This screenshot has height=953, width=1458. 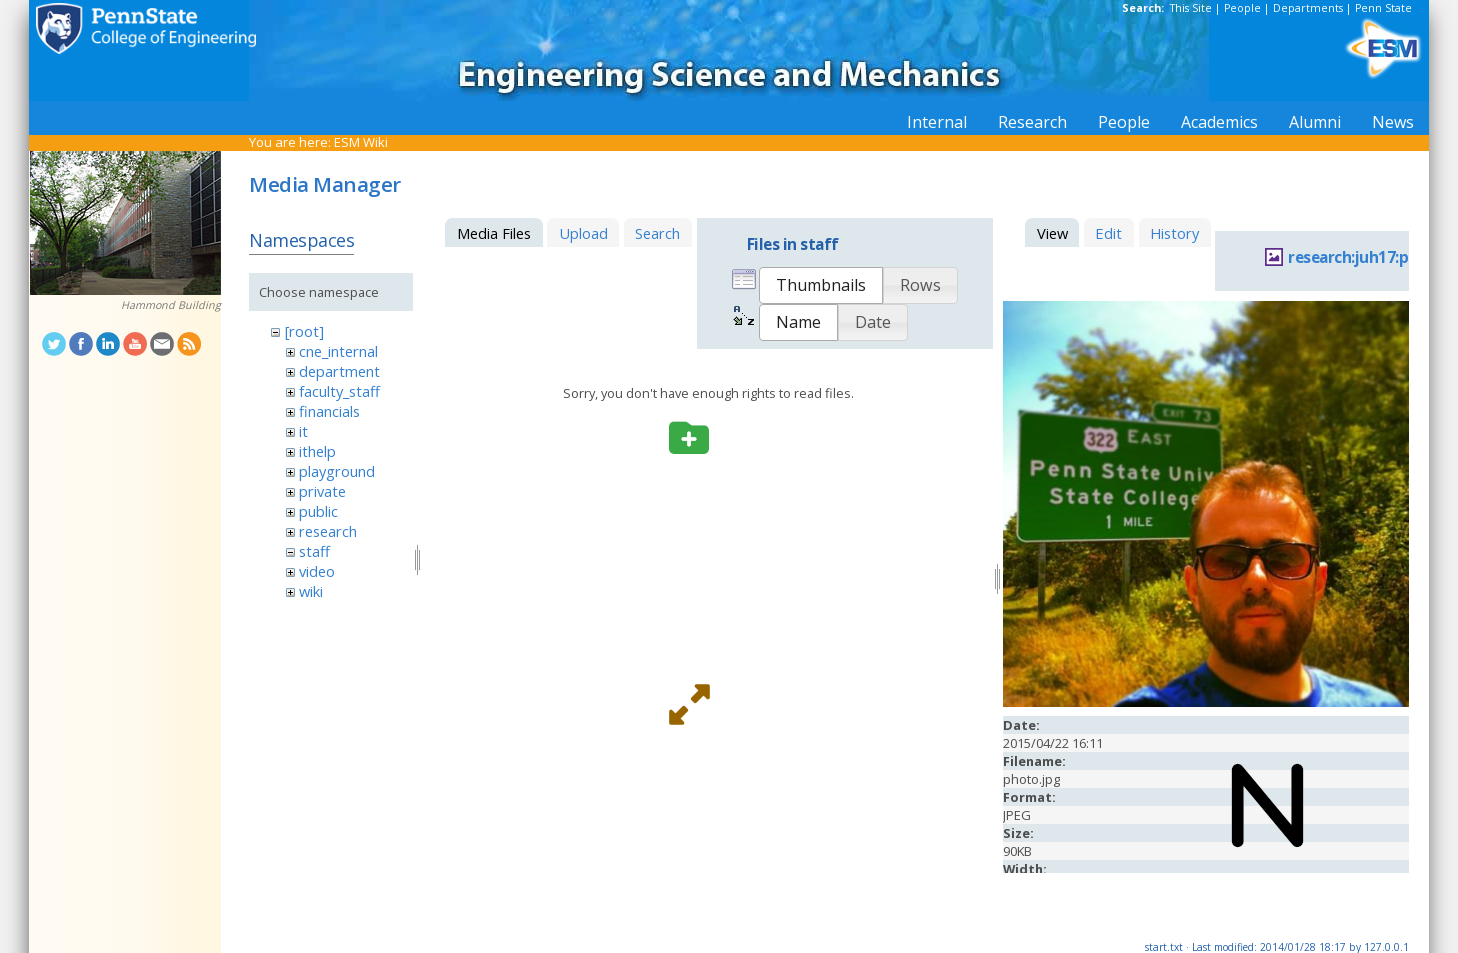 What do you see at coordinates (689, 704) in the screenshot?
I see `expand to fullscreen mode` at bounding box center [689, 704].